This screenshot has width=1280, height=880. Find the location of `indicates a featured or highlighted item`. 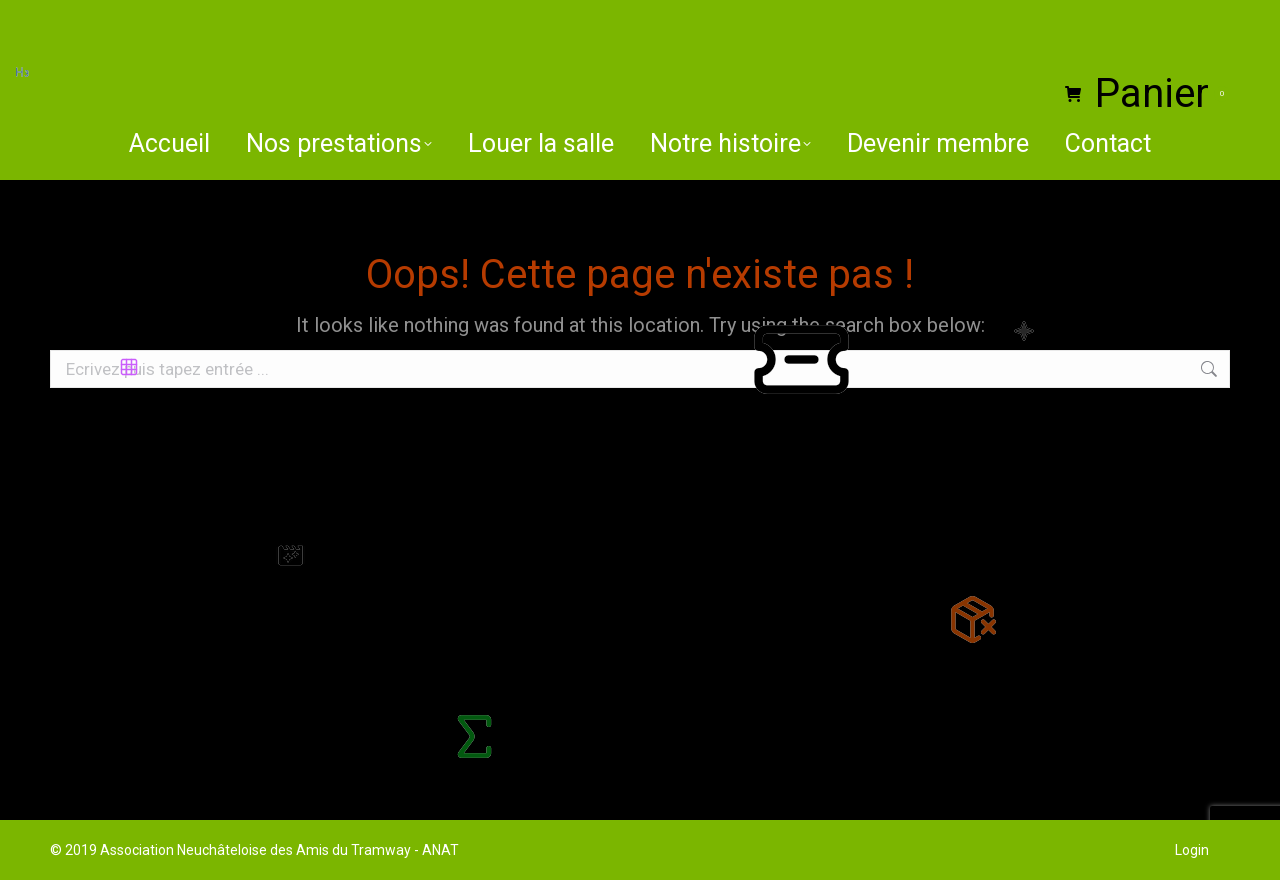

indicates a featured or highlighted item is located at coordinates (1024, 331).